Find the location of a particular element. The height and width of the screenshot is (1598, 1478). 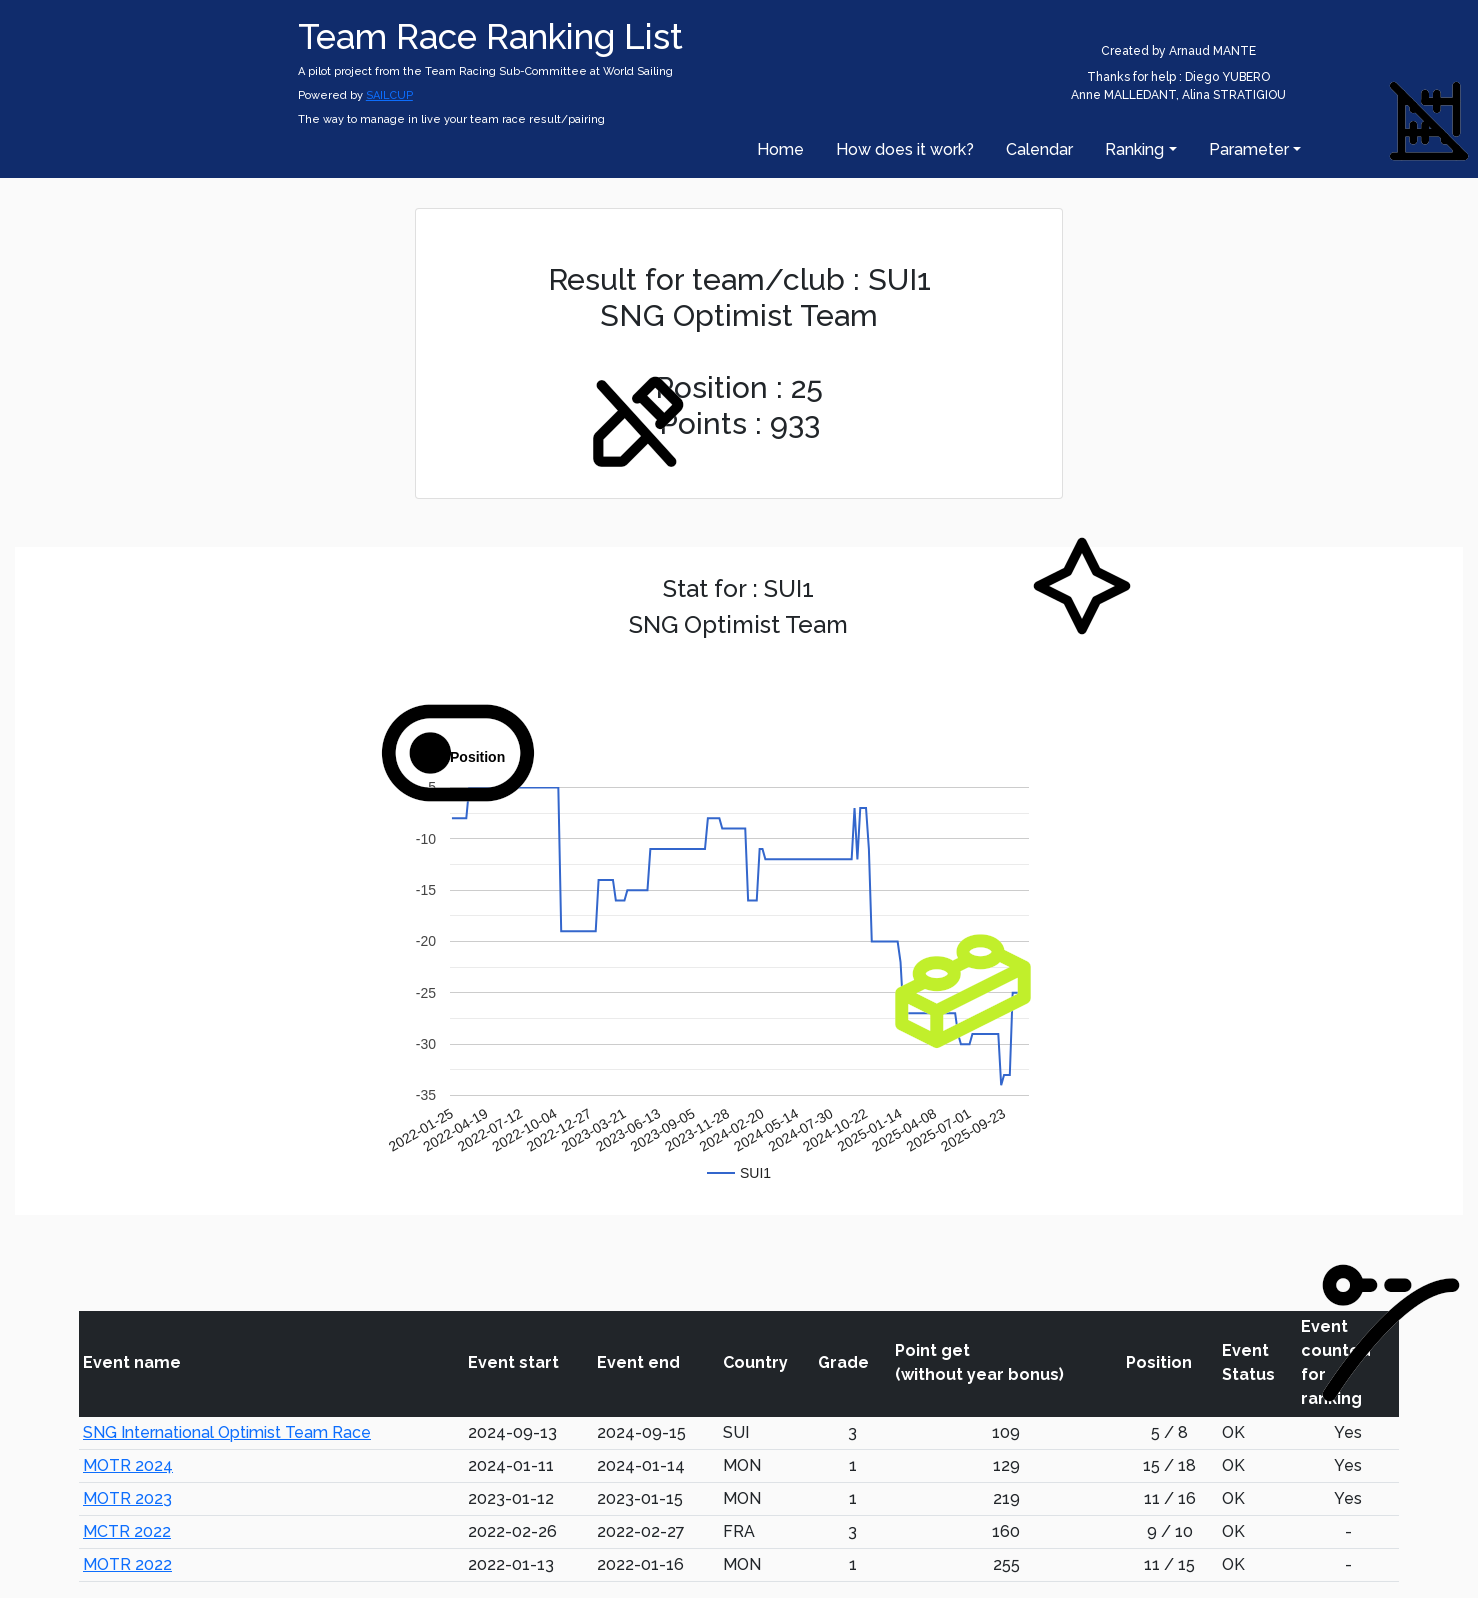

toggle switch in off position is located at coordinates (458, 753).